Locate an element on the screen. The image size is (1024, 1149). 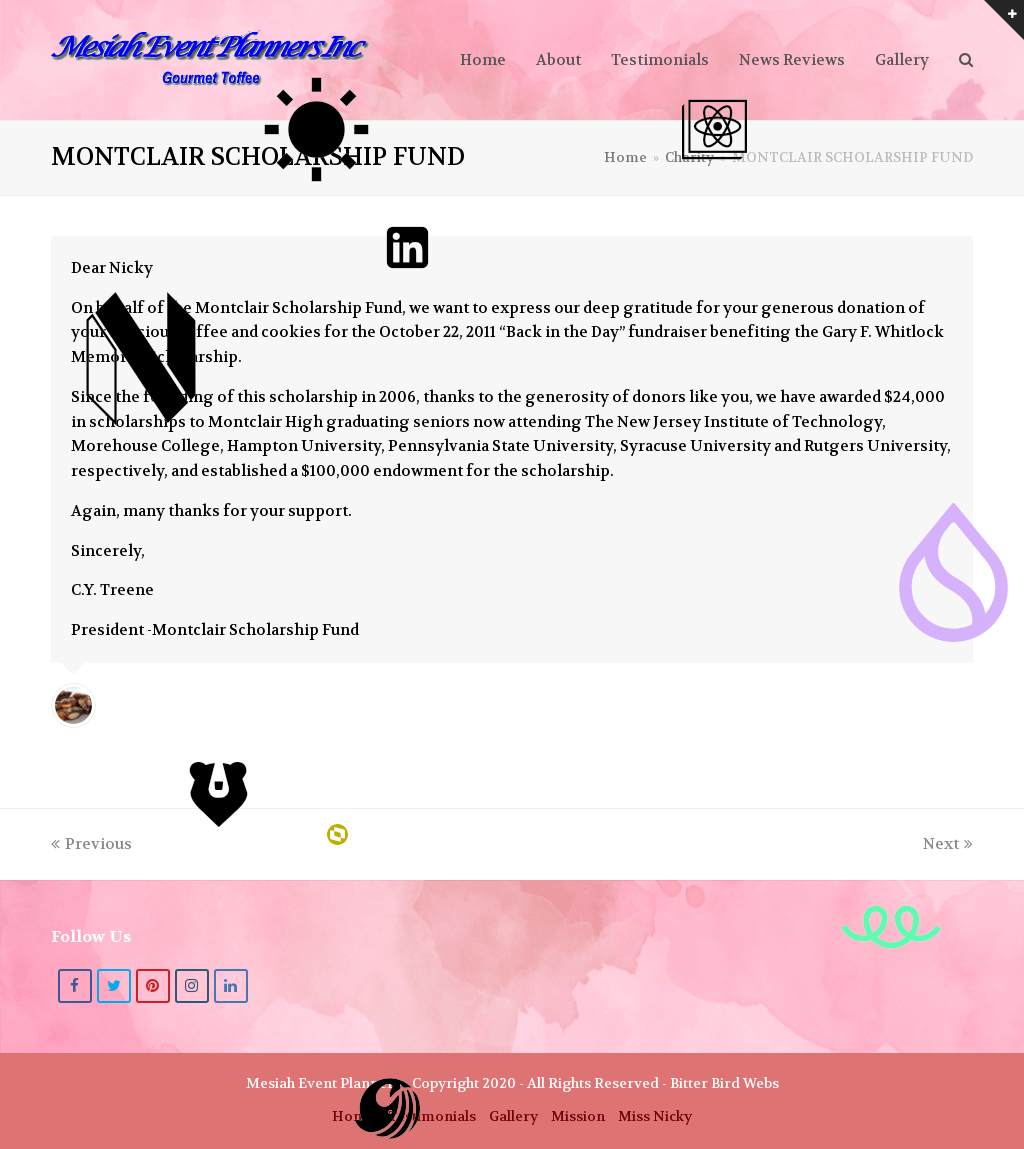
open linkedin profile is located at coordinates (407, 247).